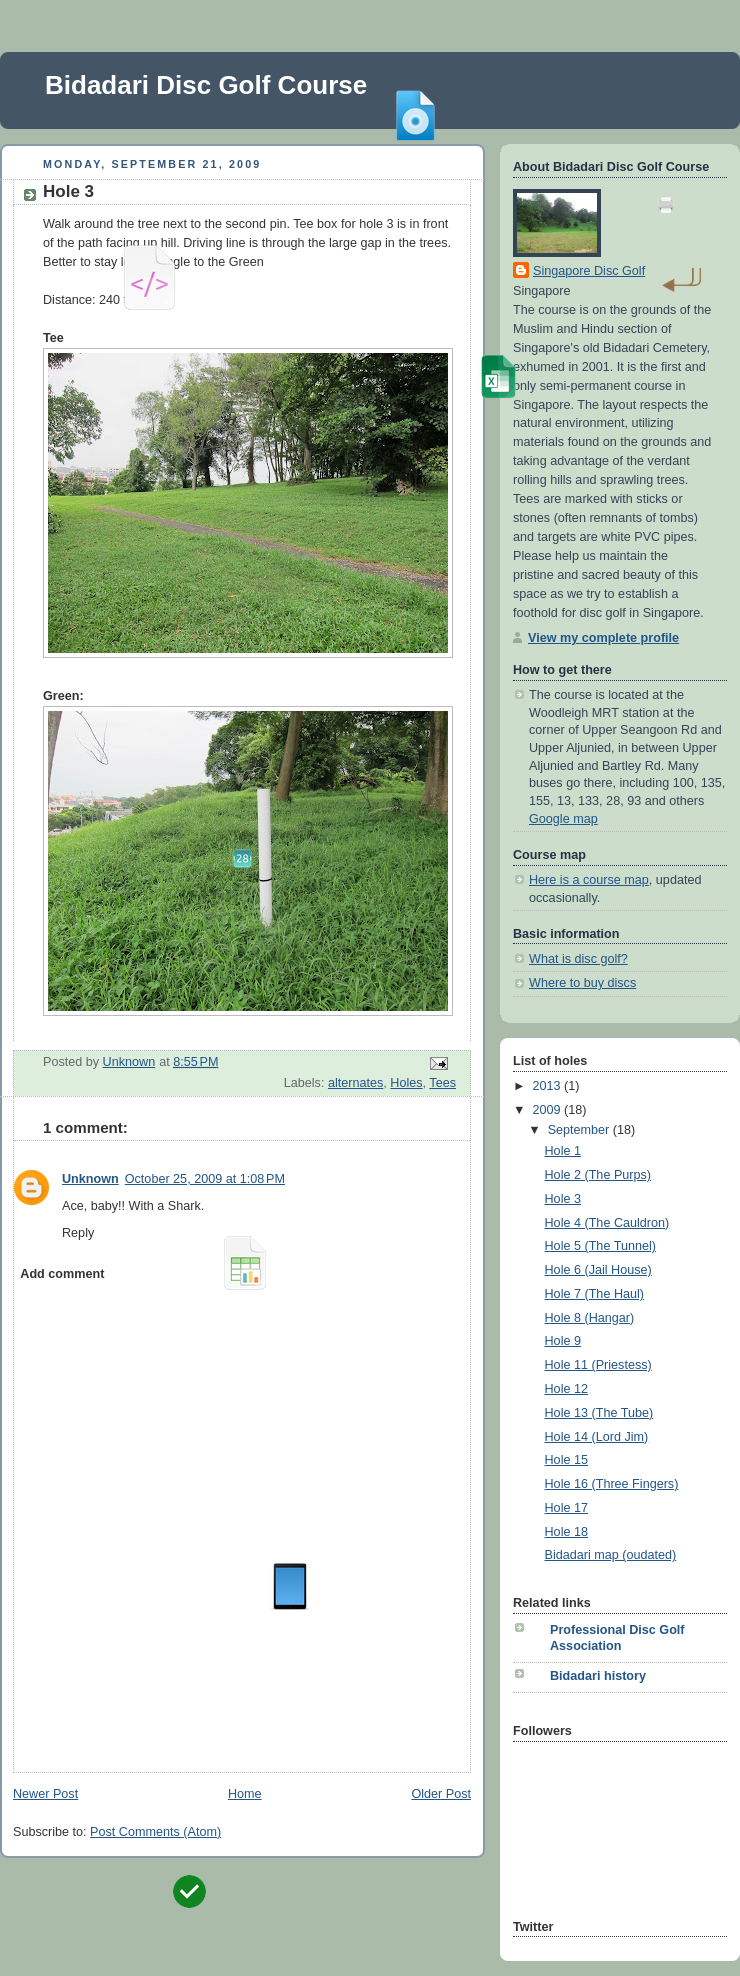  Describe the element at coordinates (245, 1263) in the screenshot. I see `open a spreadsheet file` at that location.